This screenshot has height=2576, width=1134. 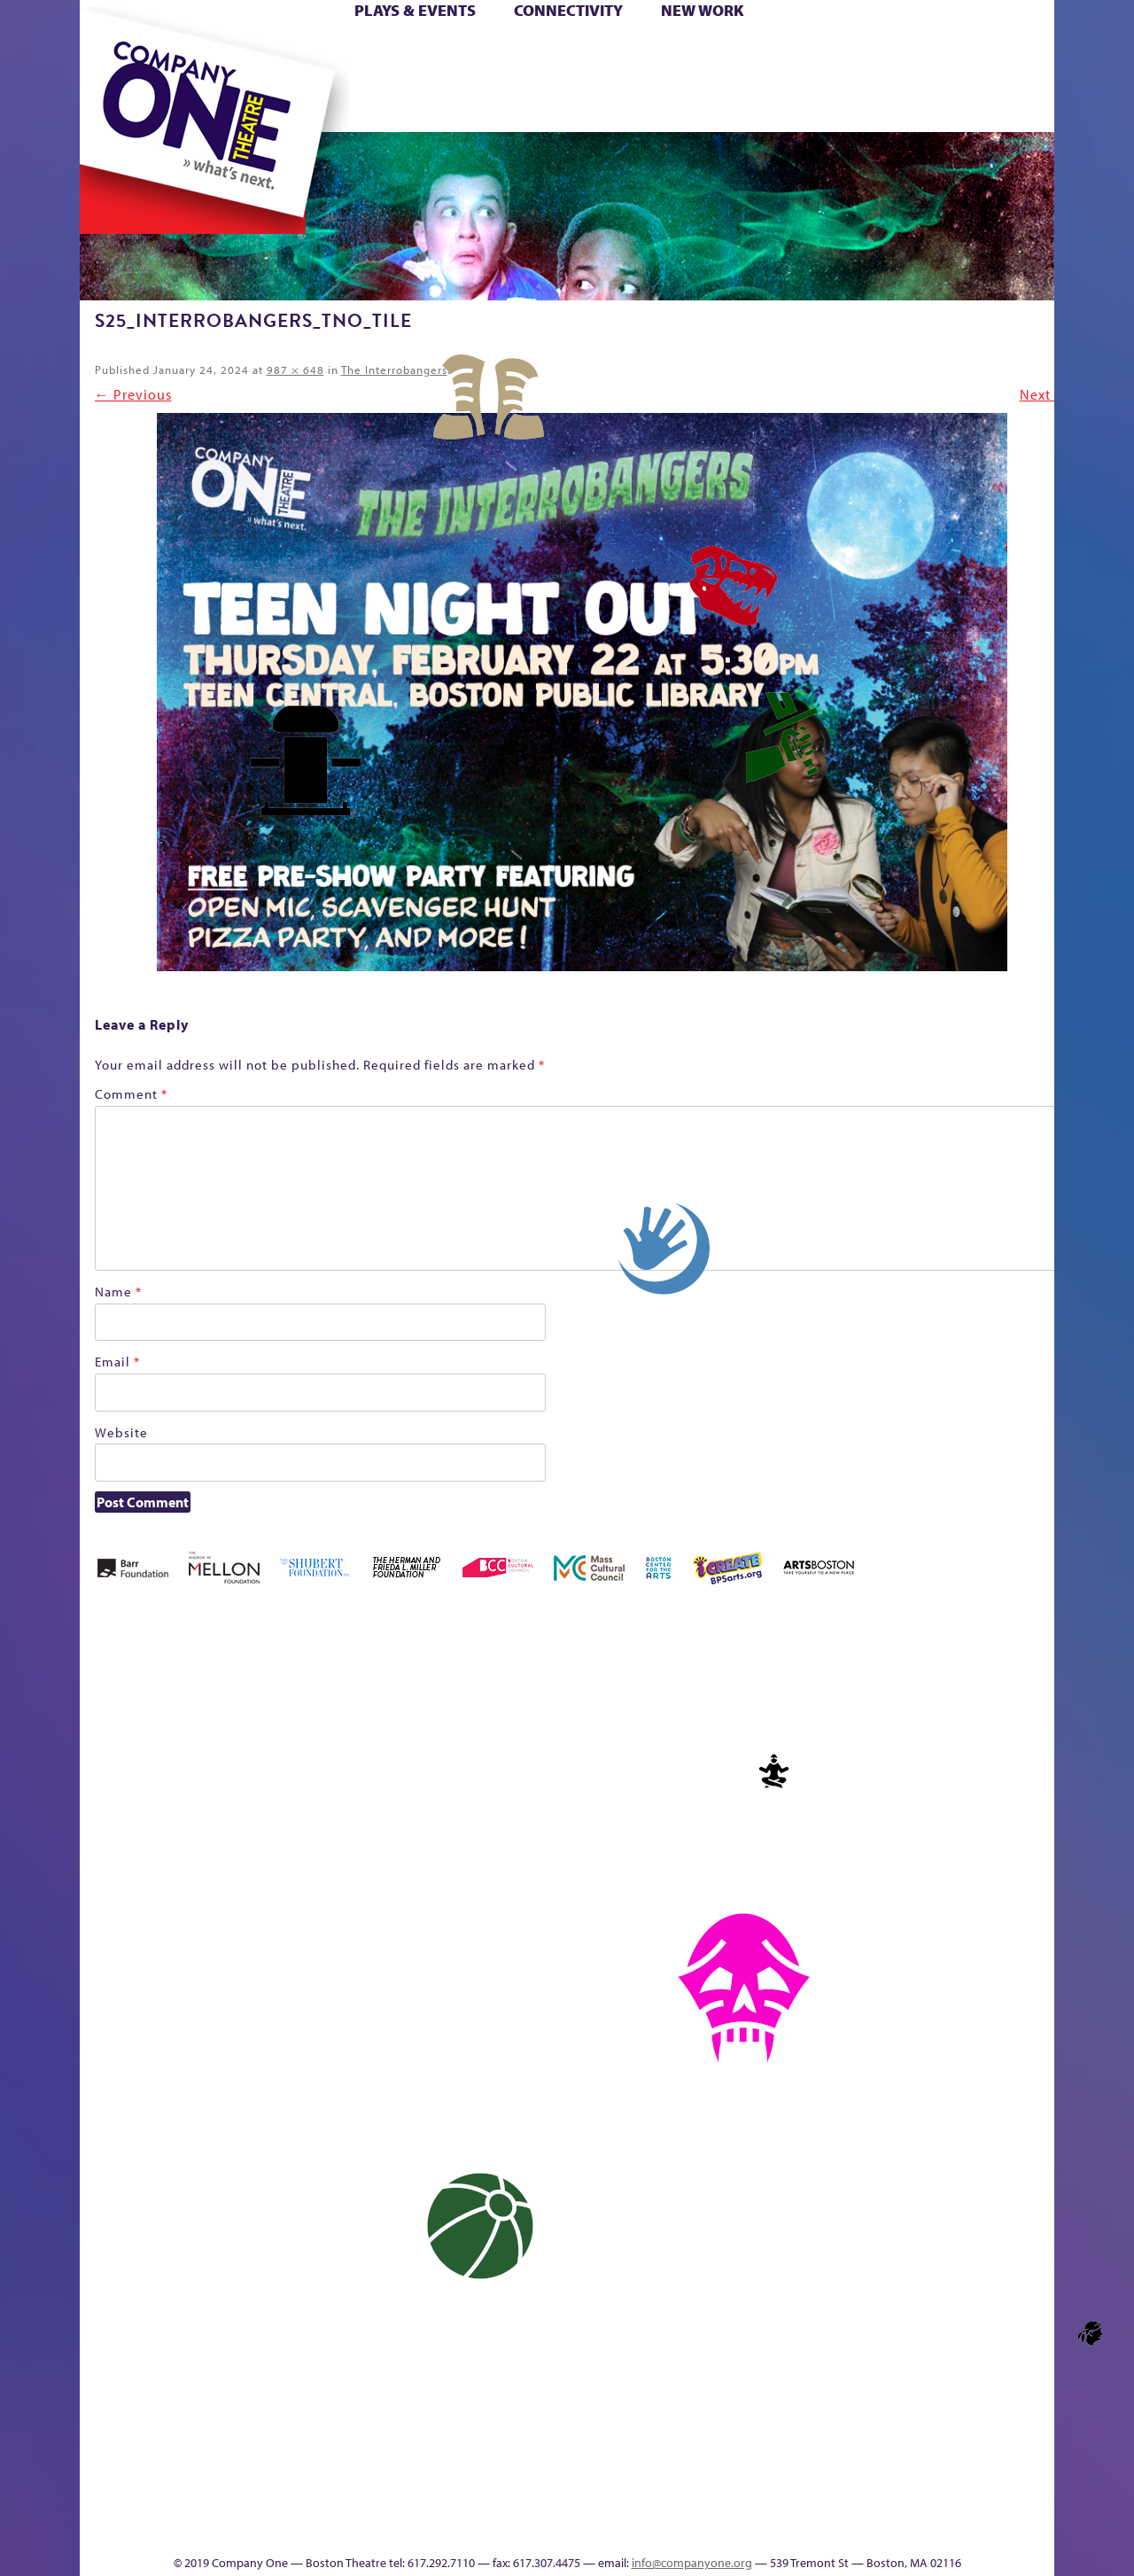 I want to click on access meditation or mindfulness features, so click(x=773, y=1771).